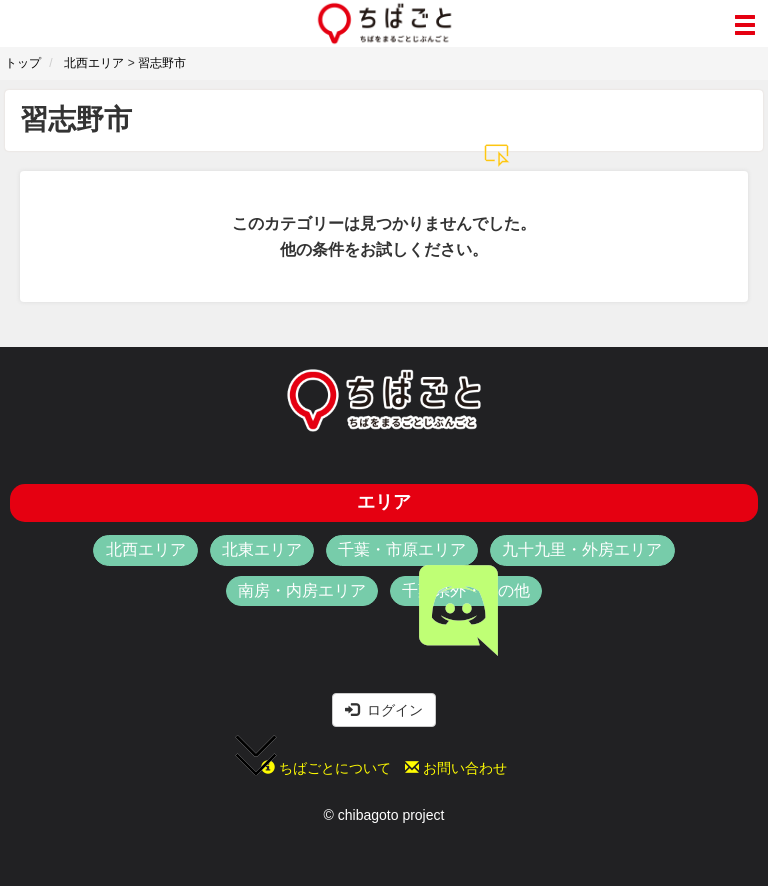 The width and height of the screenshot is (768, 886). What do you see at coordinates (257, 756) in the screenshot?
I see `expand collapsed content below` at bounding box center [257, 756].